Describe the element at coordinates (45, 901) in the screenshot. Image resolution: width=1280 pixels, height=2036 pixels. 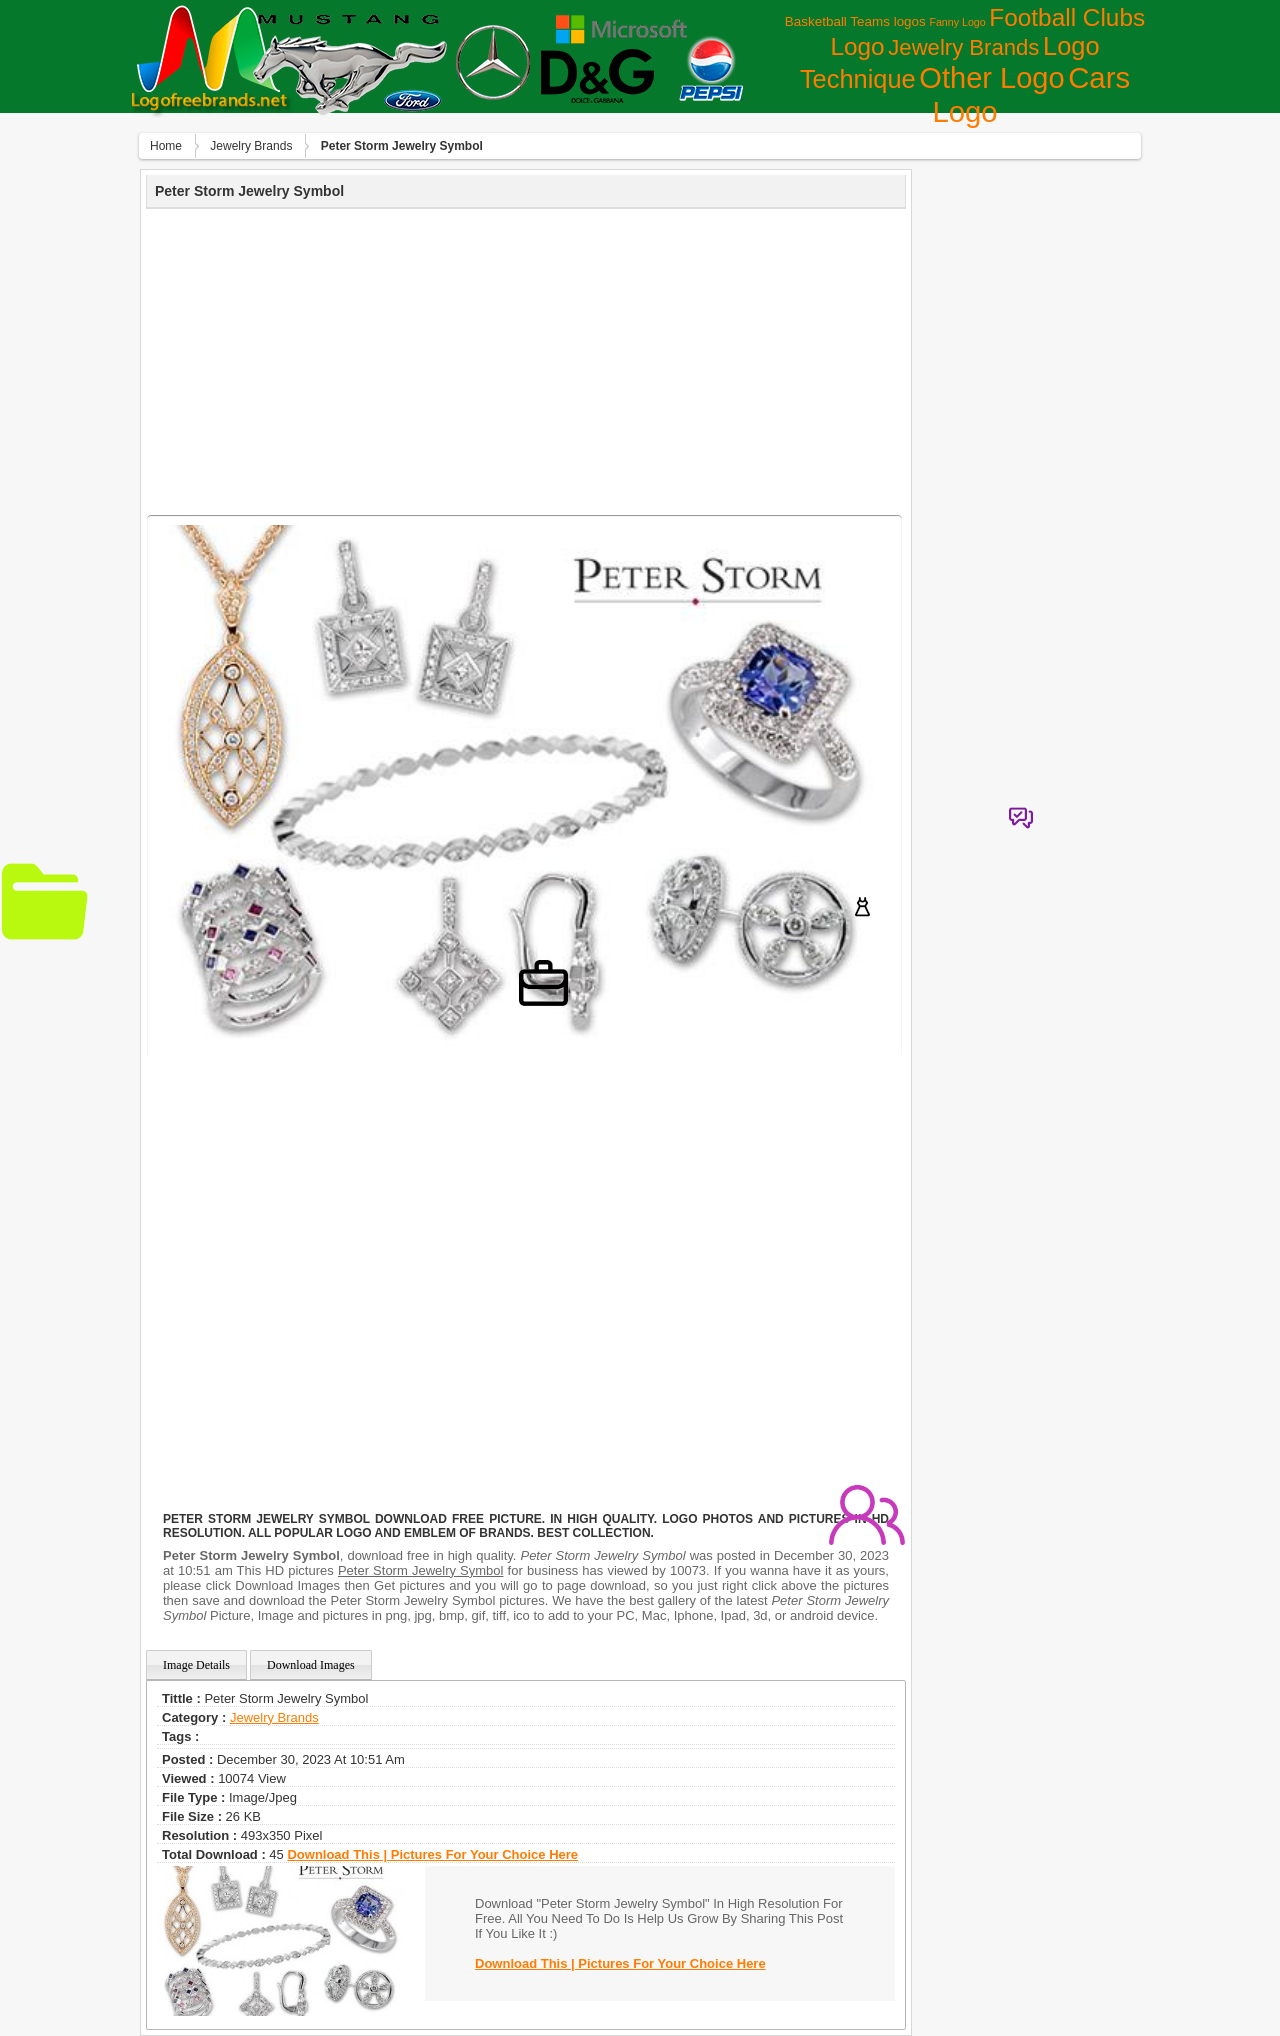
I see `an open folder in a file browser` at that location.